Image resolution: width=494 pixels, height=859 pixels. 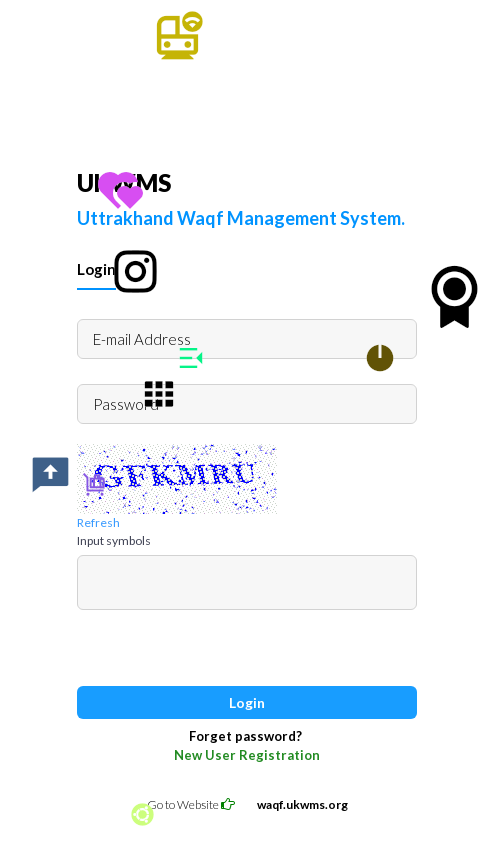 What do you see at coordinates (191, 358) in the screenshot?
I see `collapse sidebar or navigation panel` at bounding box center [191, 358].